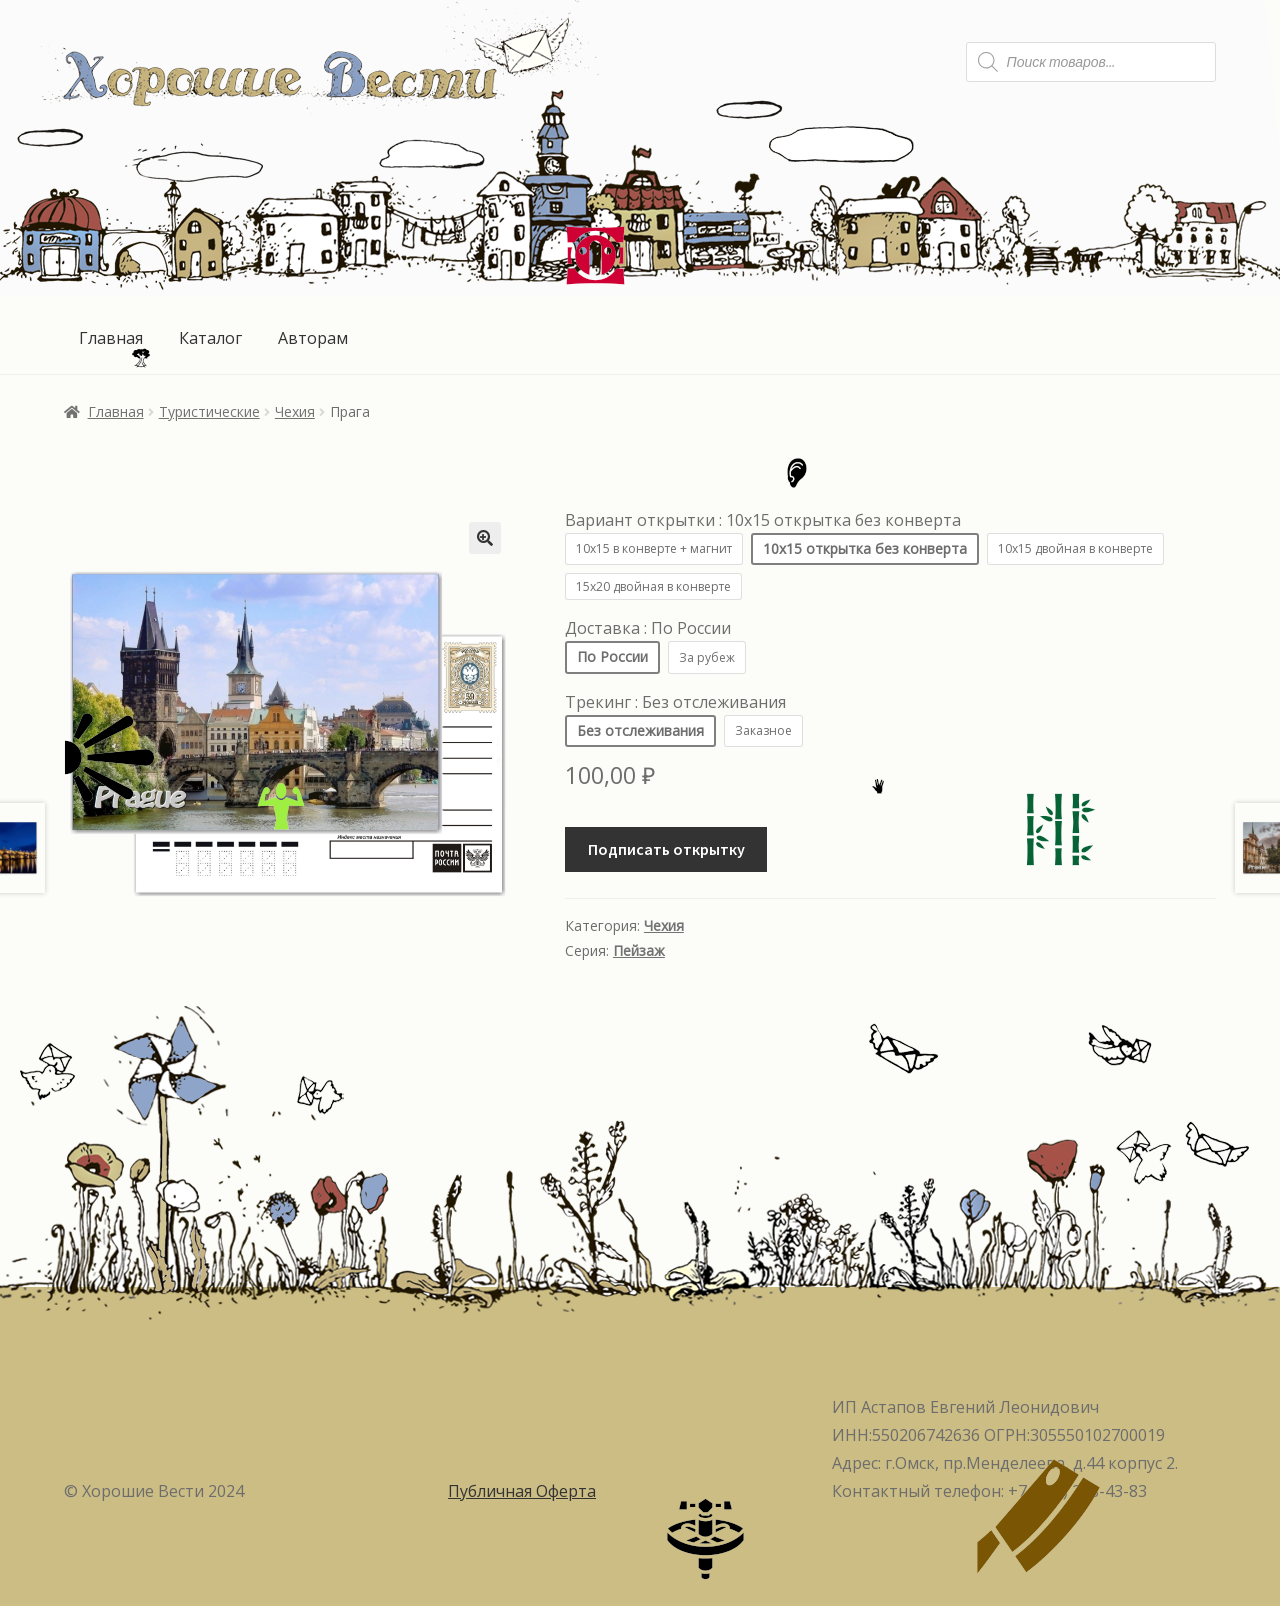  Describe the element at coordinates (705, 1539) in the screenshot. I see `deploy orbital defense satellite` at that location.